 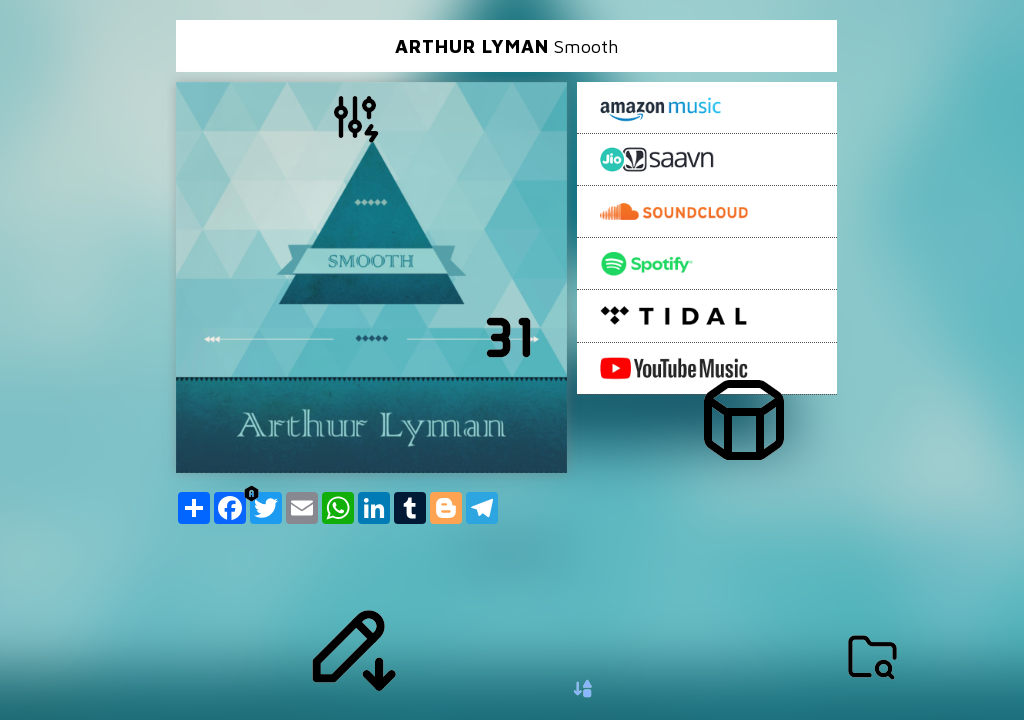 I want to click on quick settings with power optimization, so click(x=355, y=117).